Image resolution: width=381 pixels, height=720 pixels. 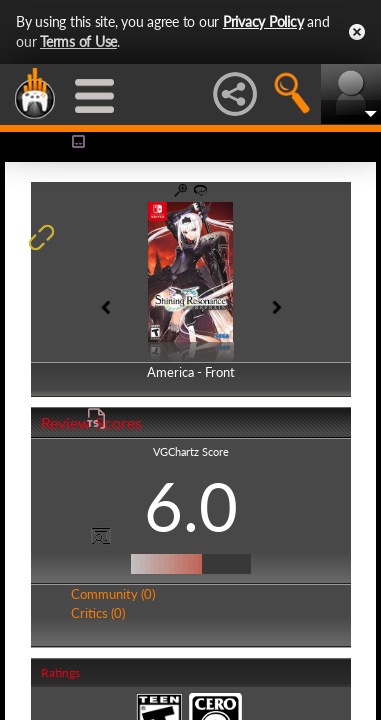 I want to click on unlink or disconnect a connected item, so click(x=41, y=237).